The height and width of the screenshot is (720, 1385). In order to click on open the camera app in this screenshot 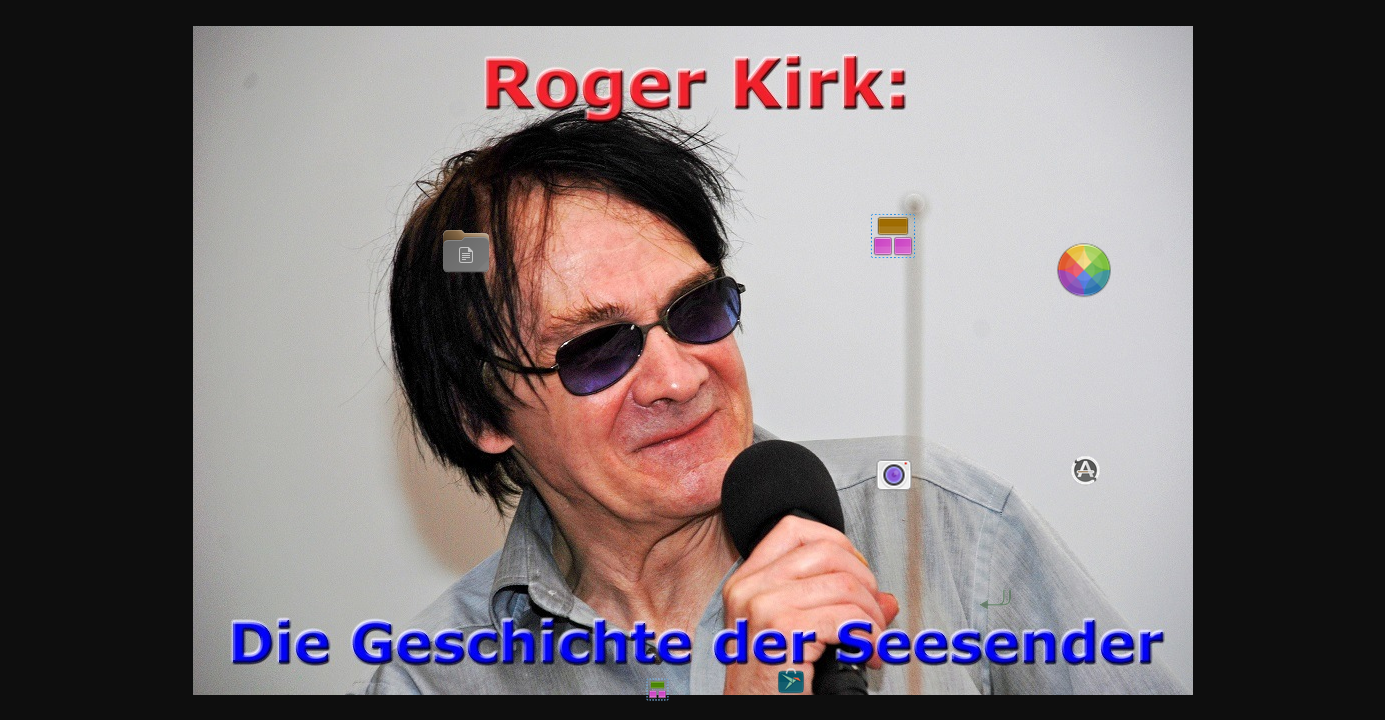, I will do `click(894, 475)`.